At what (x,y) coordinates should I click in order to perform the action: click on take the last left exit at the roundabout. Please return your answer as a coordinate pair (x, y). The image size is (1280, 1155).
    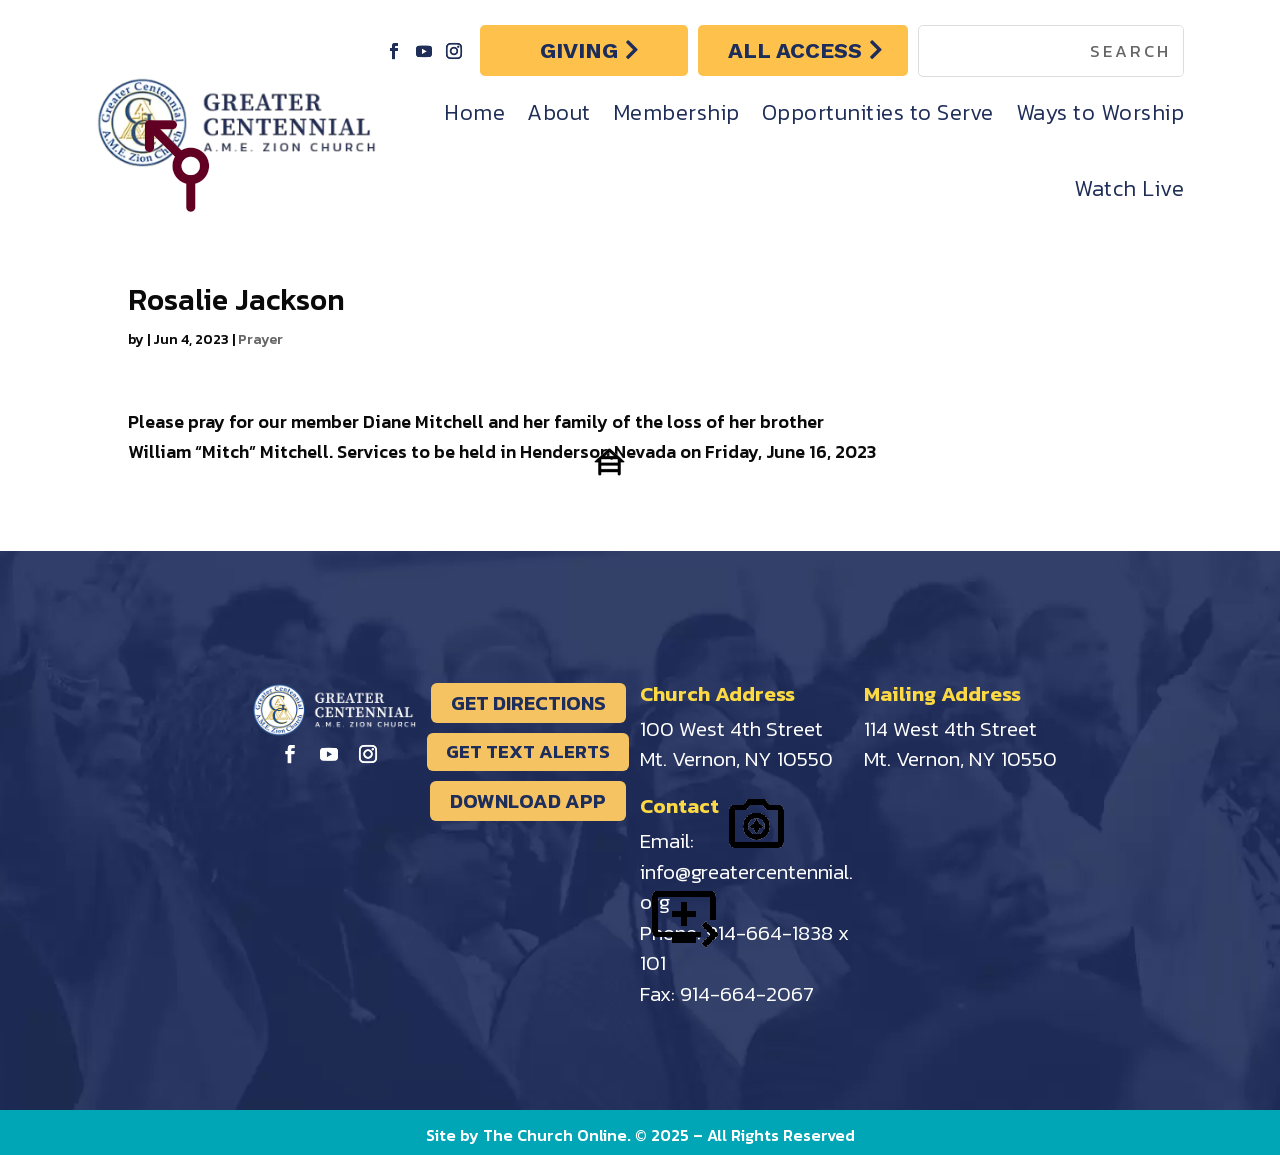
    Looking at the image, I should click on (177, 166).